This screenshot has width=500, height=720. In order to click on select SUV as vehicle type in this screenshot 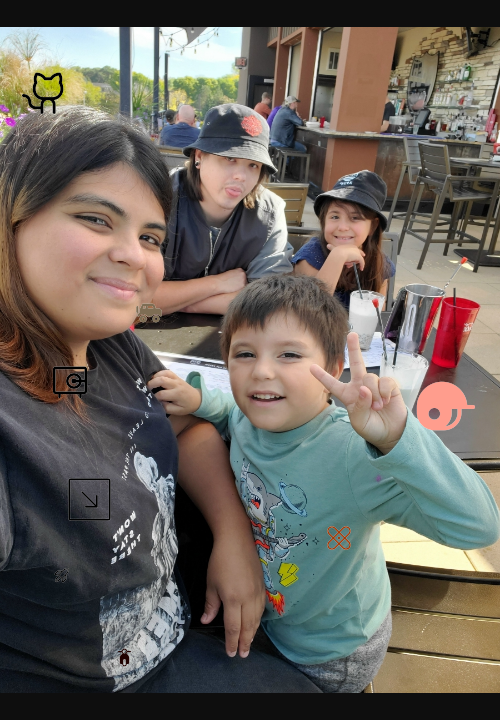, I will do `click(149, 313)`.